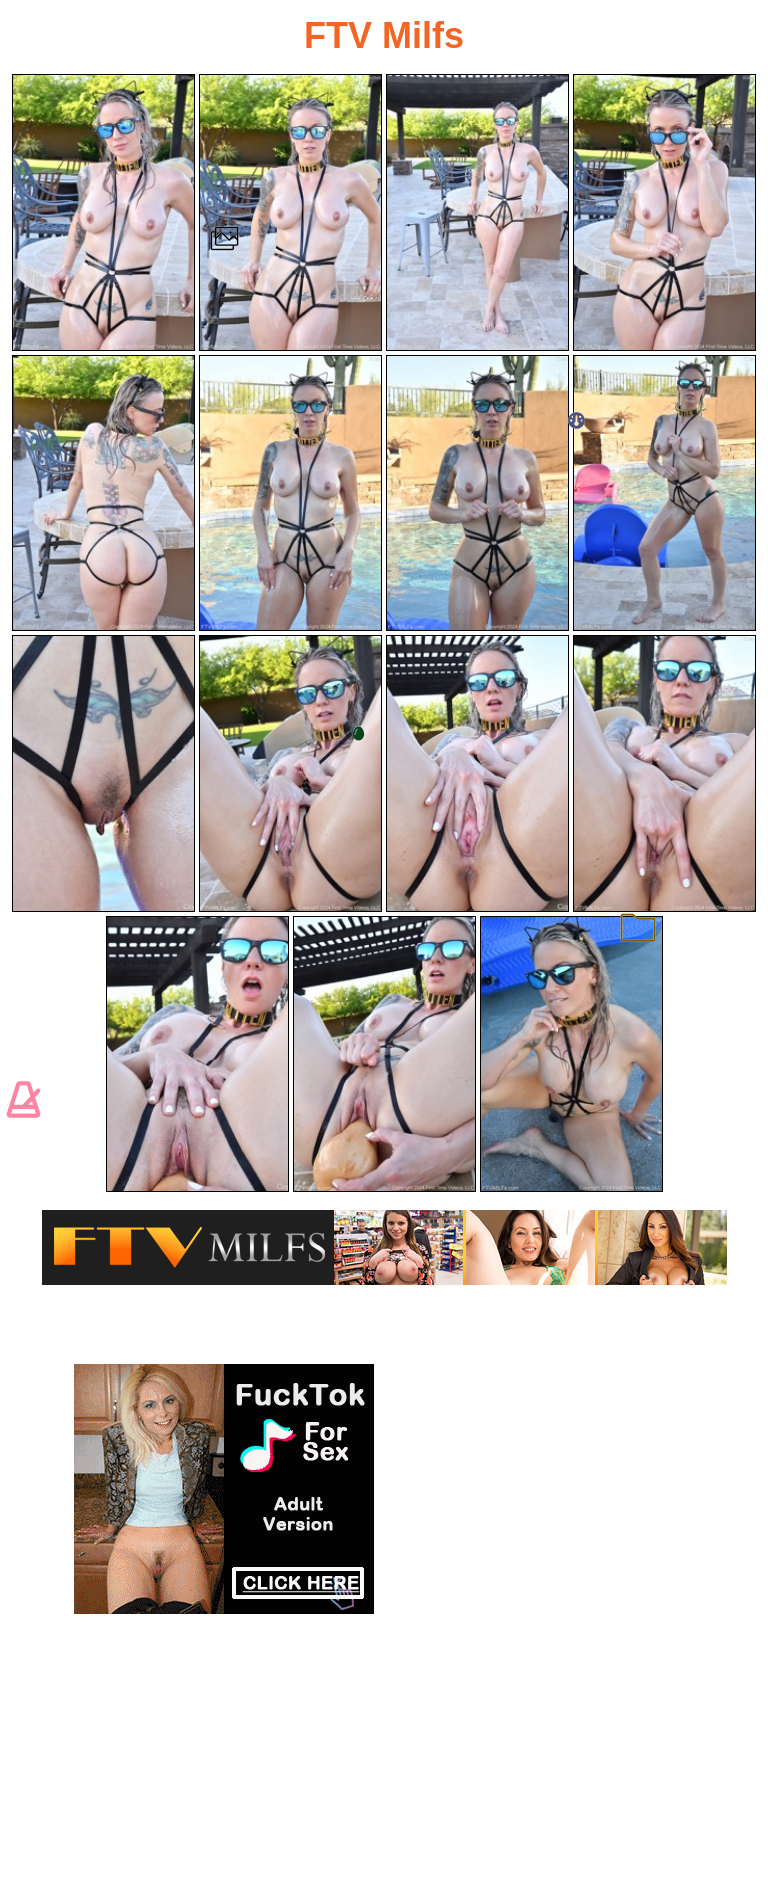 The height and width of the screenshot is (1894, 768). Describe the element at coordinates (23, 1099) in the screenshot. I see `adjust tempo or timing settings` at that location.